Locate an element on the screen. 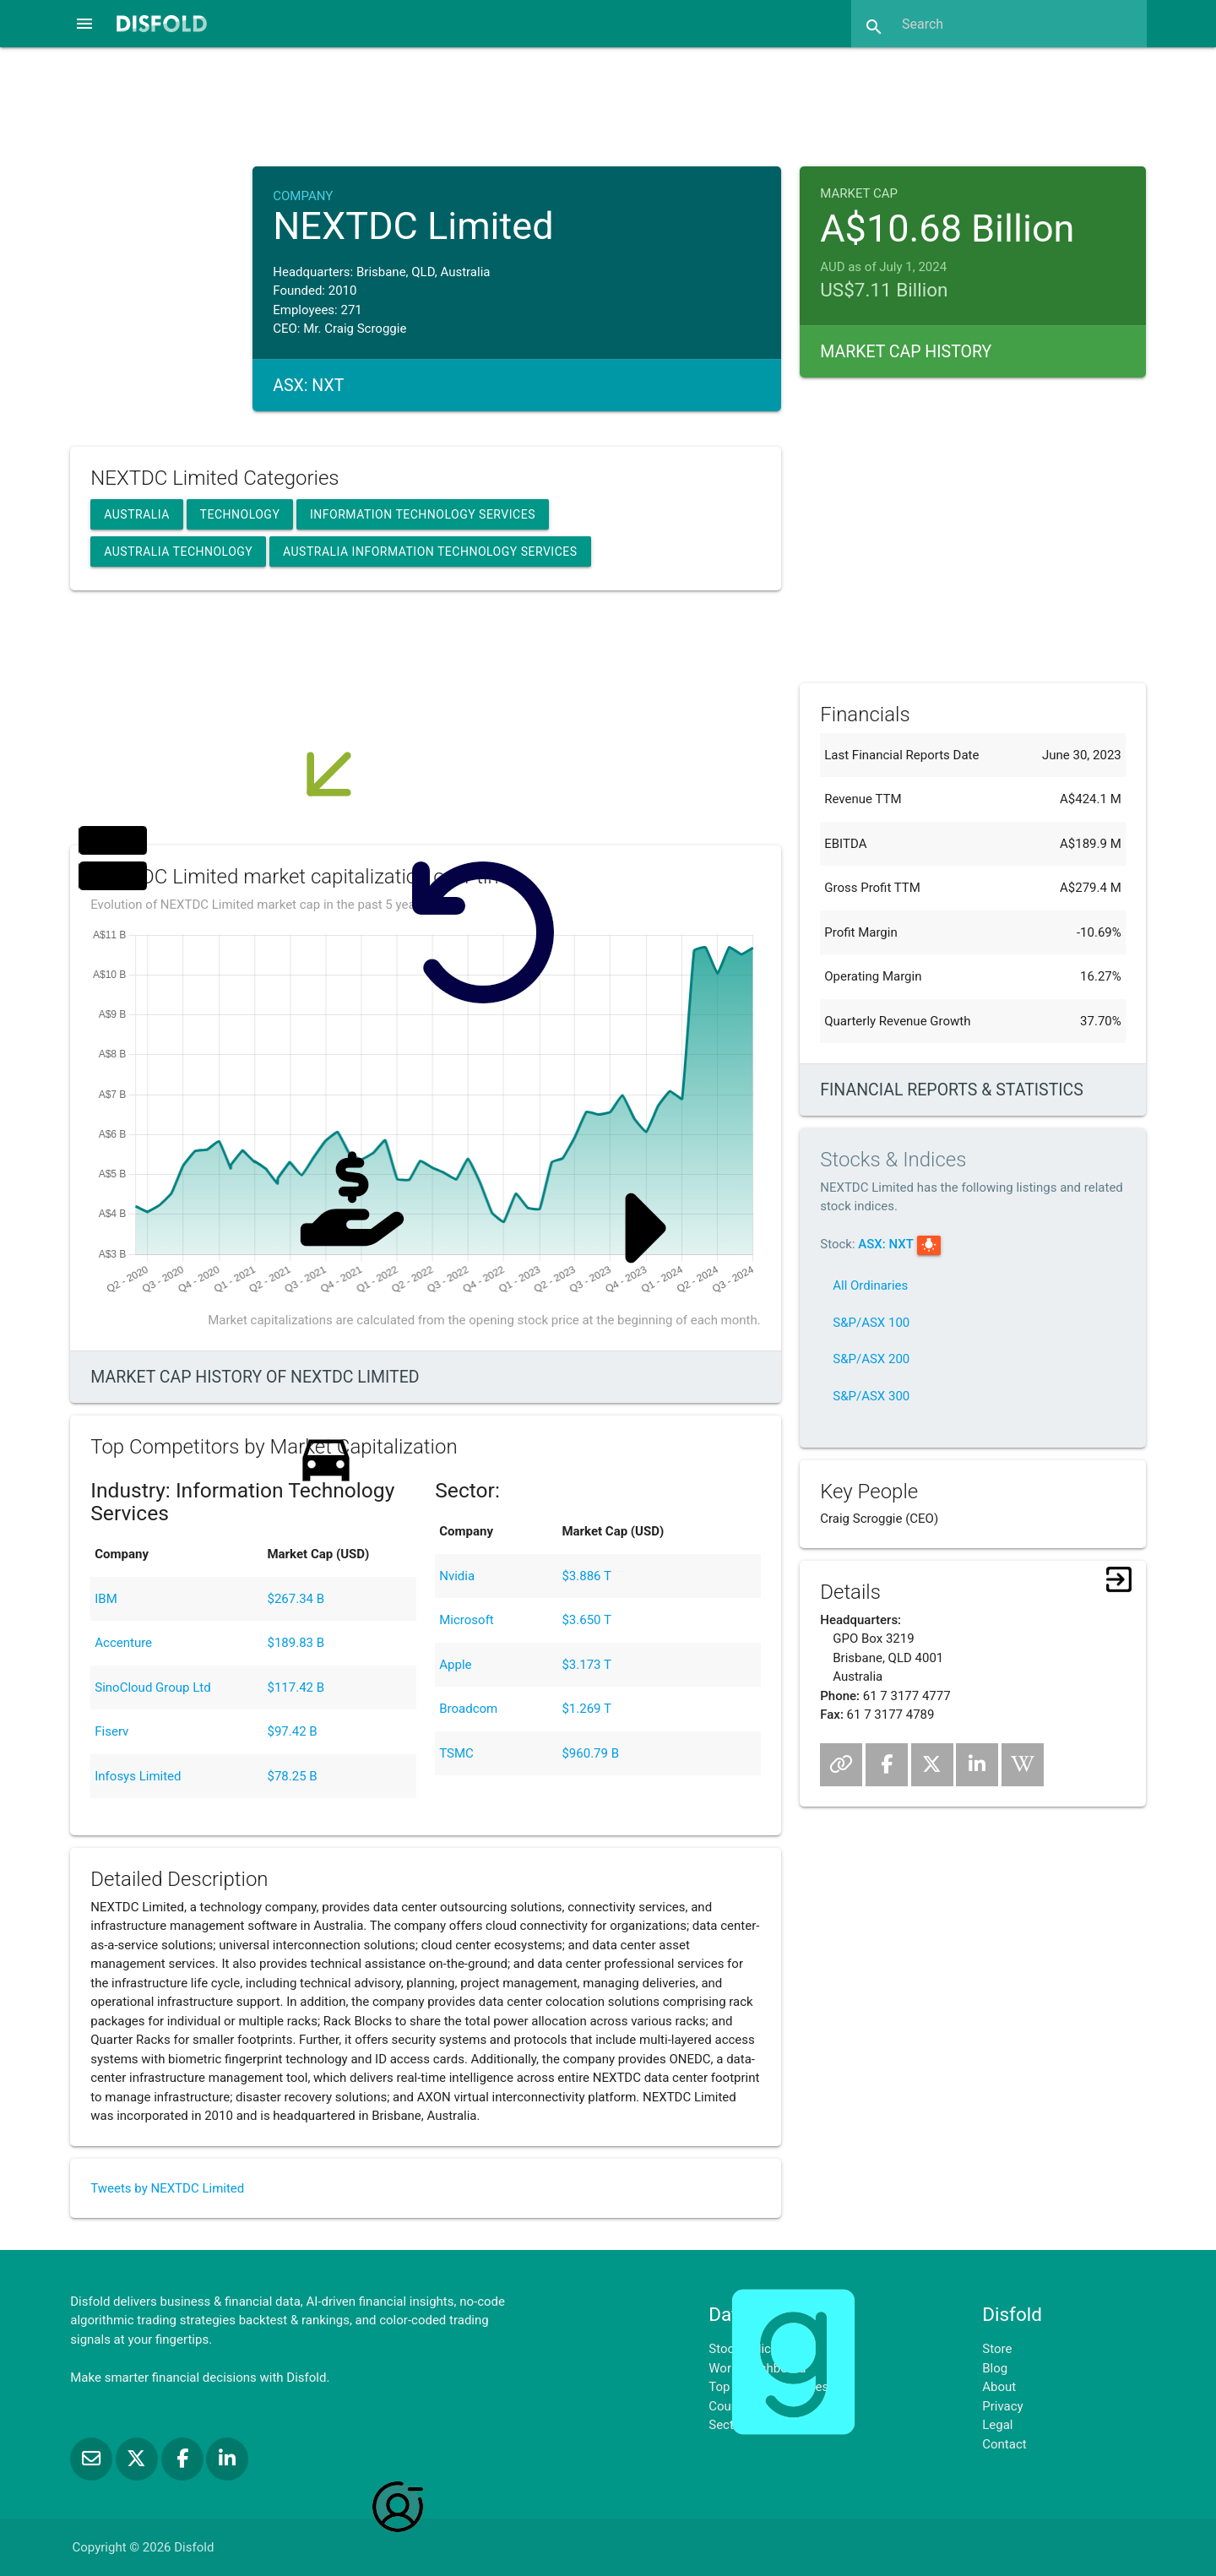 The image size is (1216, 2576). navigate to bottom-left corner is located at coordinates (328, 774).